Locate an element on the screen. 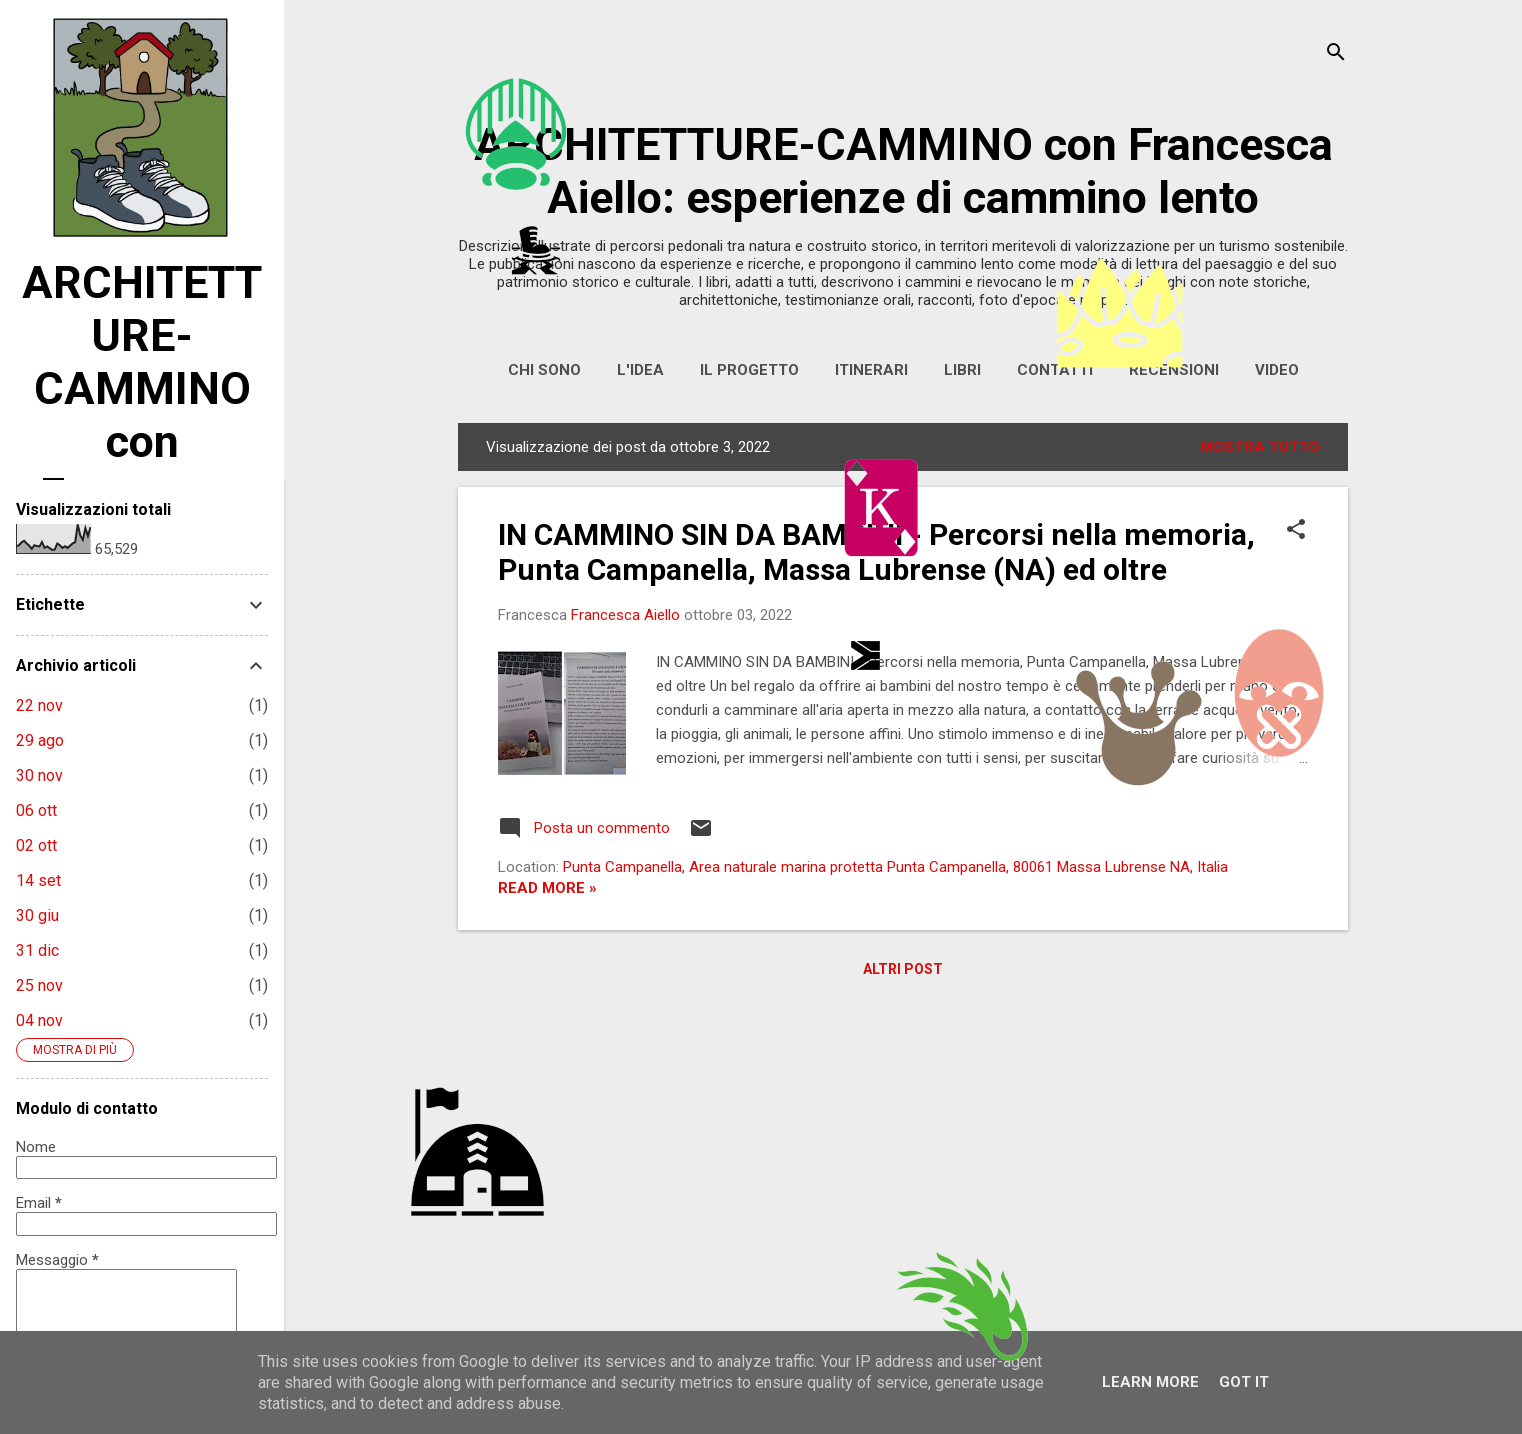 This screenshot has height=1434, width=1522. dinosaur or prehistoric content category is located at coordinates (1120, 305).